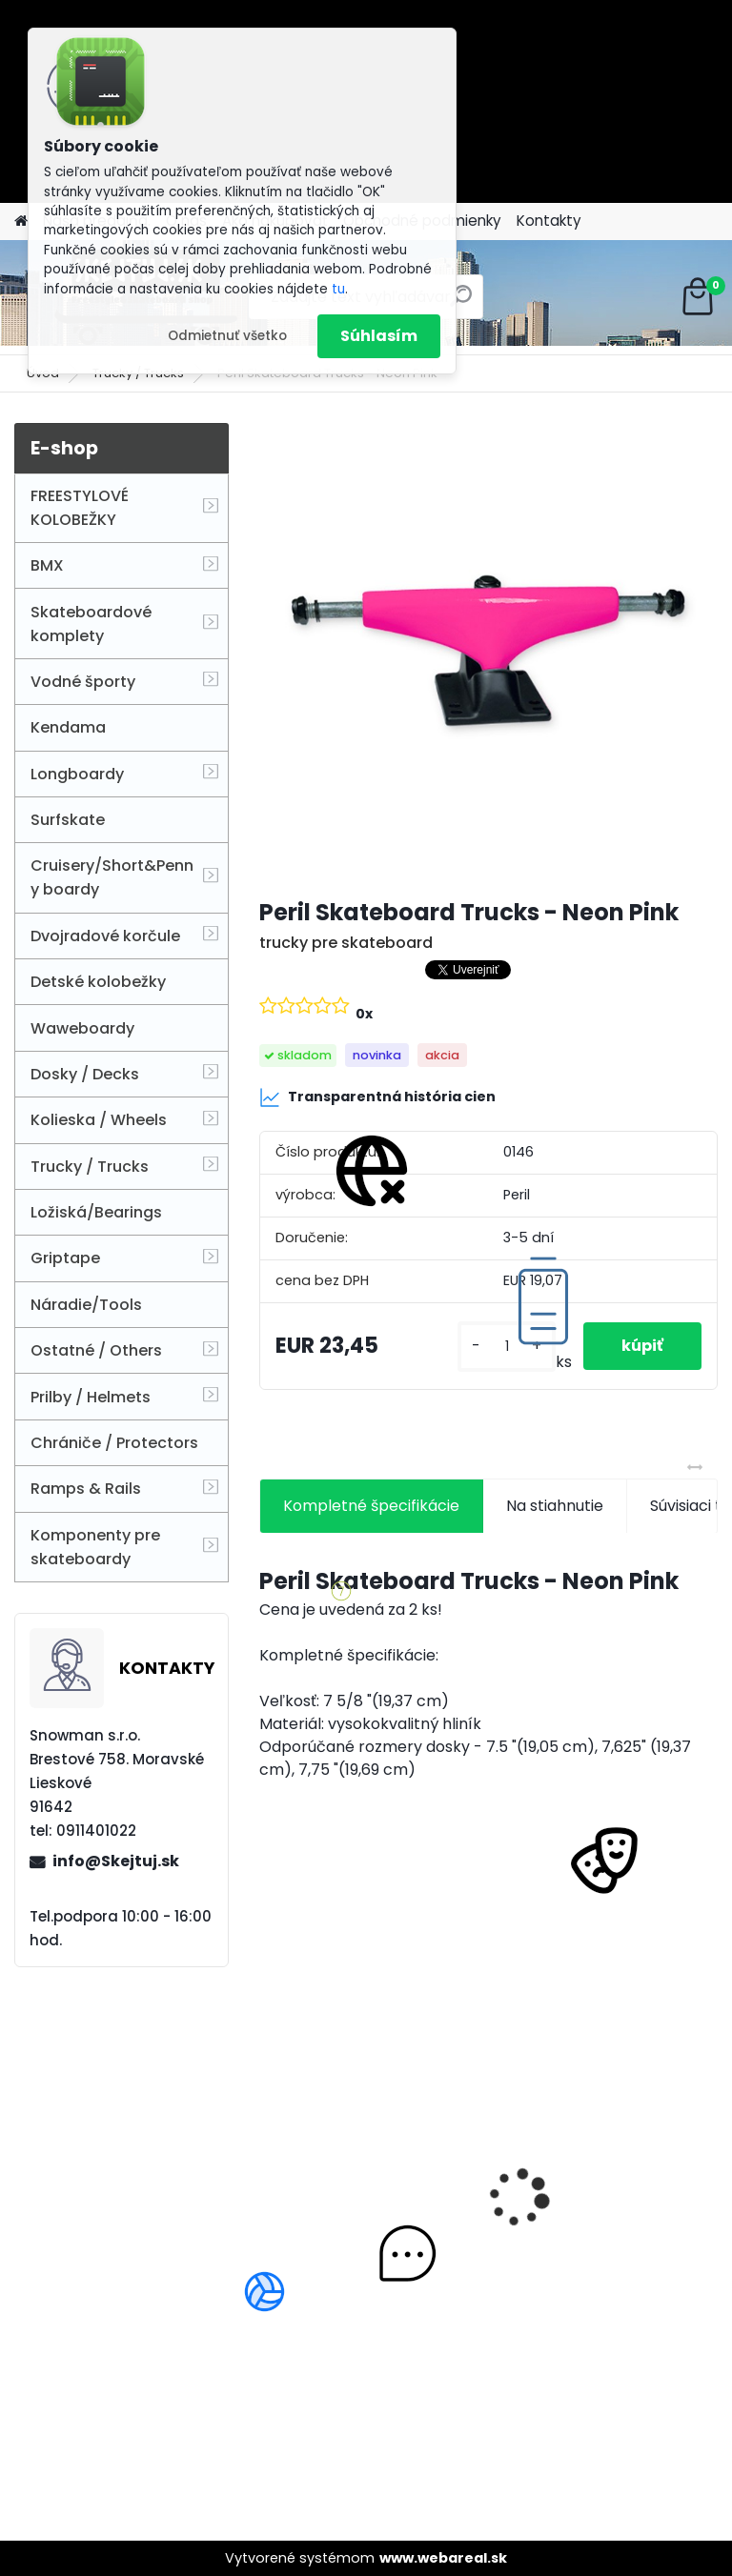 The height and width of the screenshot is (2576, 732). What do you see at coordinates (264, 2291) in the screenshot?
I see `access volleyball or beach sports content` at bounding box center [264, 2291].